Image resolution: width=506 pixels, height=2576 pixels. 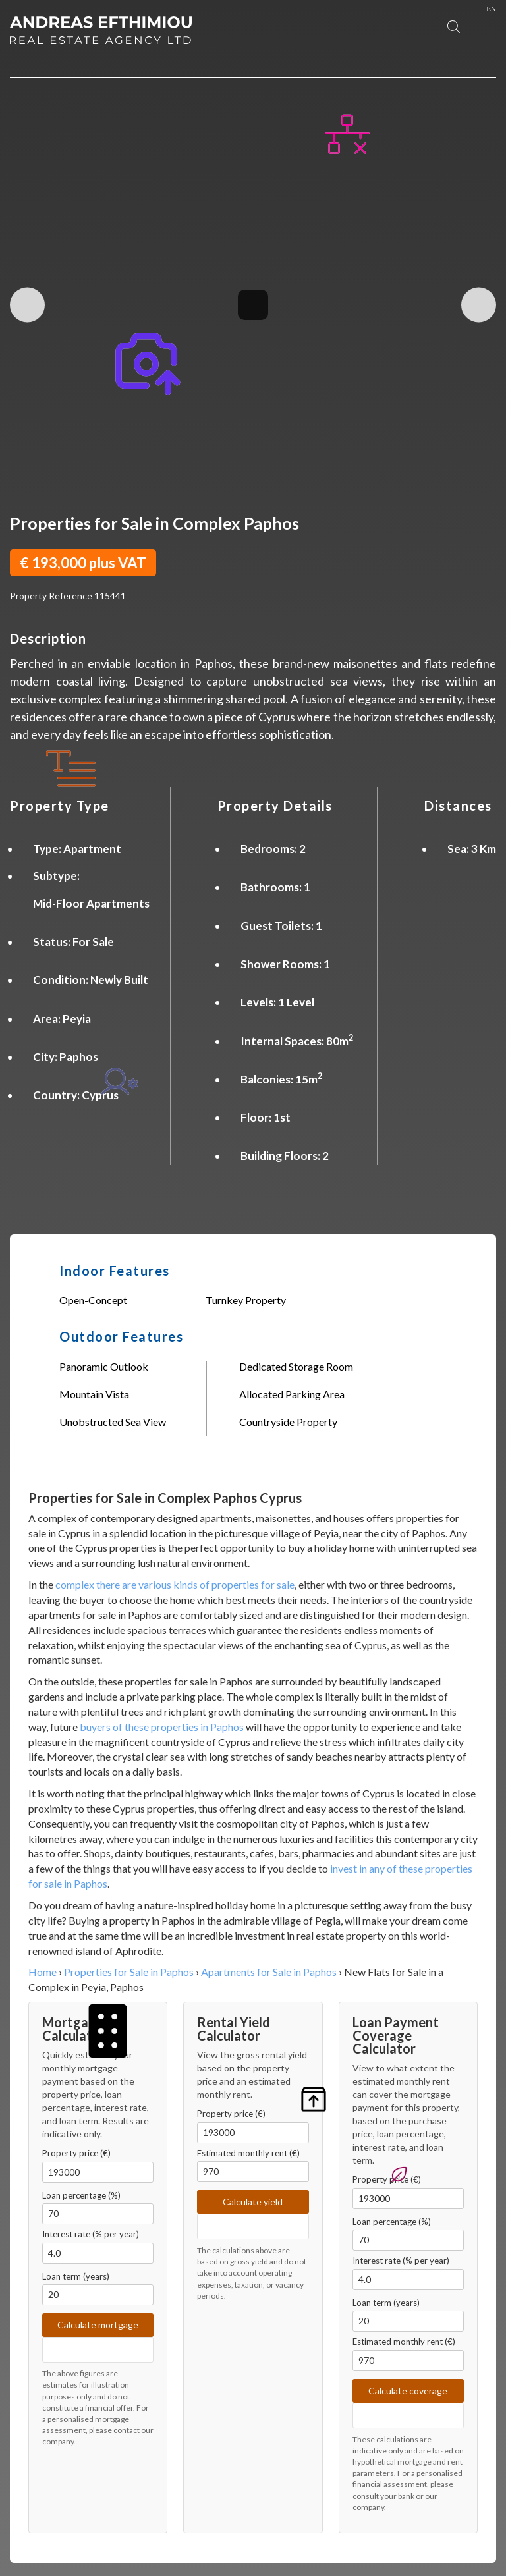 I want to click on network connection failed or unavailable, so click(x=347, y=135).